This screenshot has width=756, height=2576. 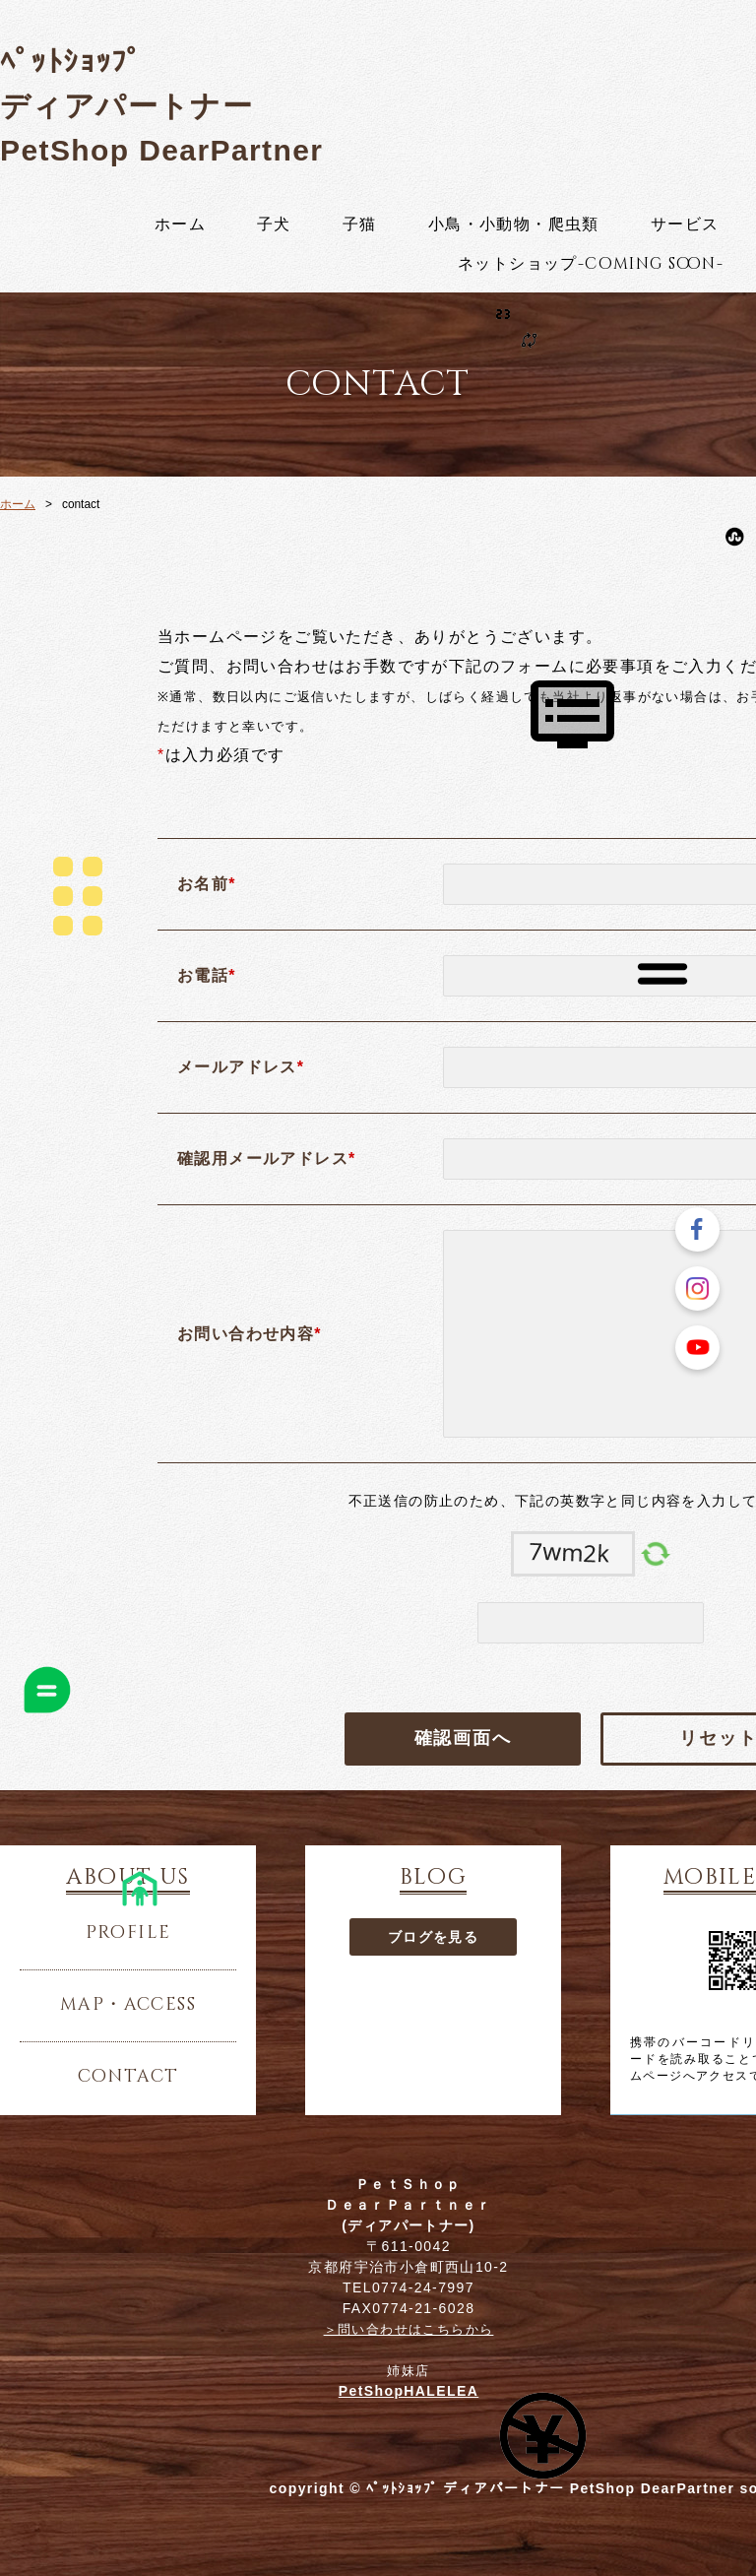 What do you see at coordinates (542, 2435) in the screenshot?
I see `indicates non-commercial use license for Japan (yen symbol)` at bounding box center [542, 2435].